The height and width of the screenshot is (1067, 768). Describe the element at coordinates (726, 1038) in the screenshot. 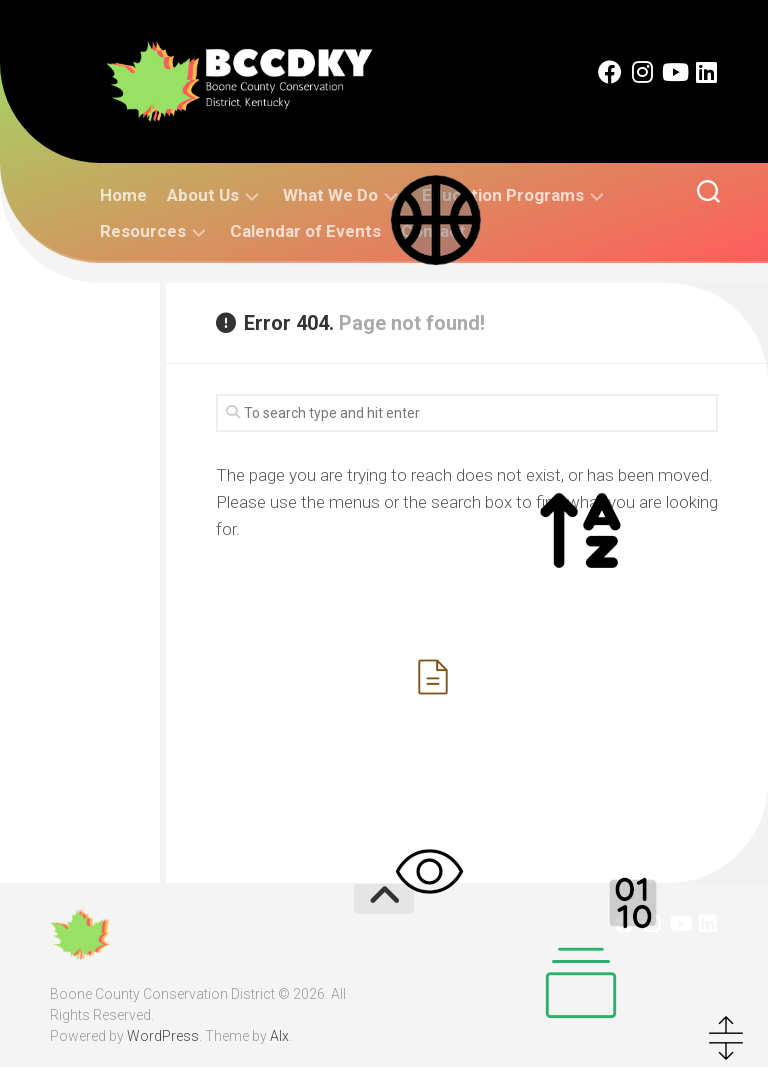

I see `split view vertically` at that location.